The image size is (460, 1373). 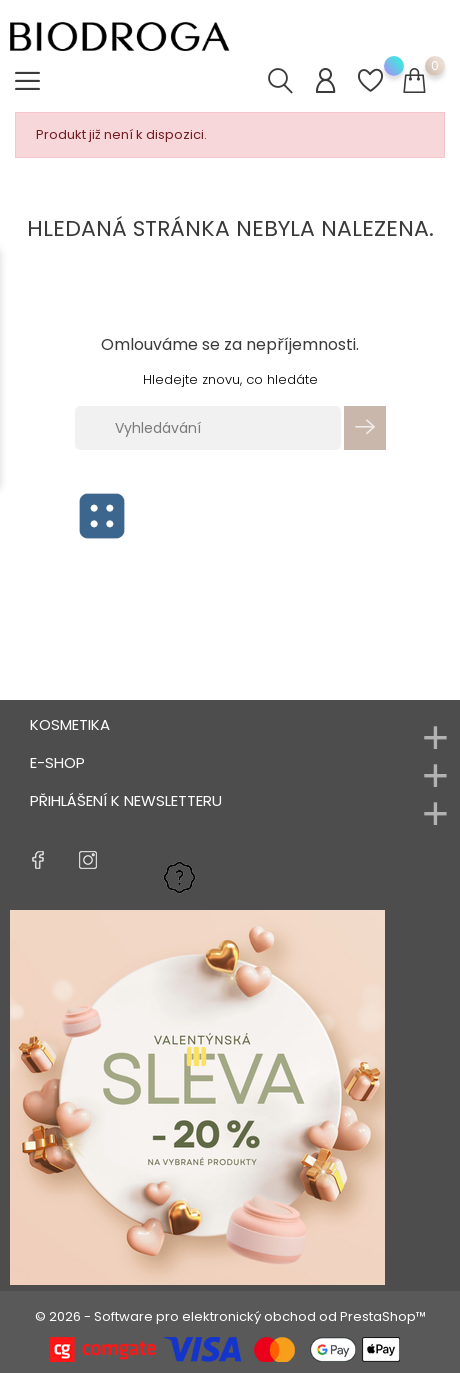 I want to click on indicates unverified status or identity, so click(x=179, y=877).